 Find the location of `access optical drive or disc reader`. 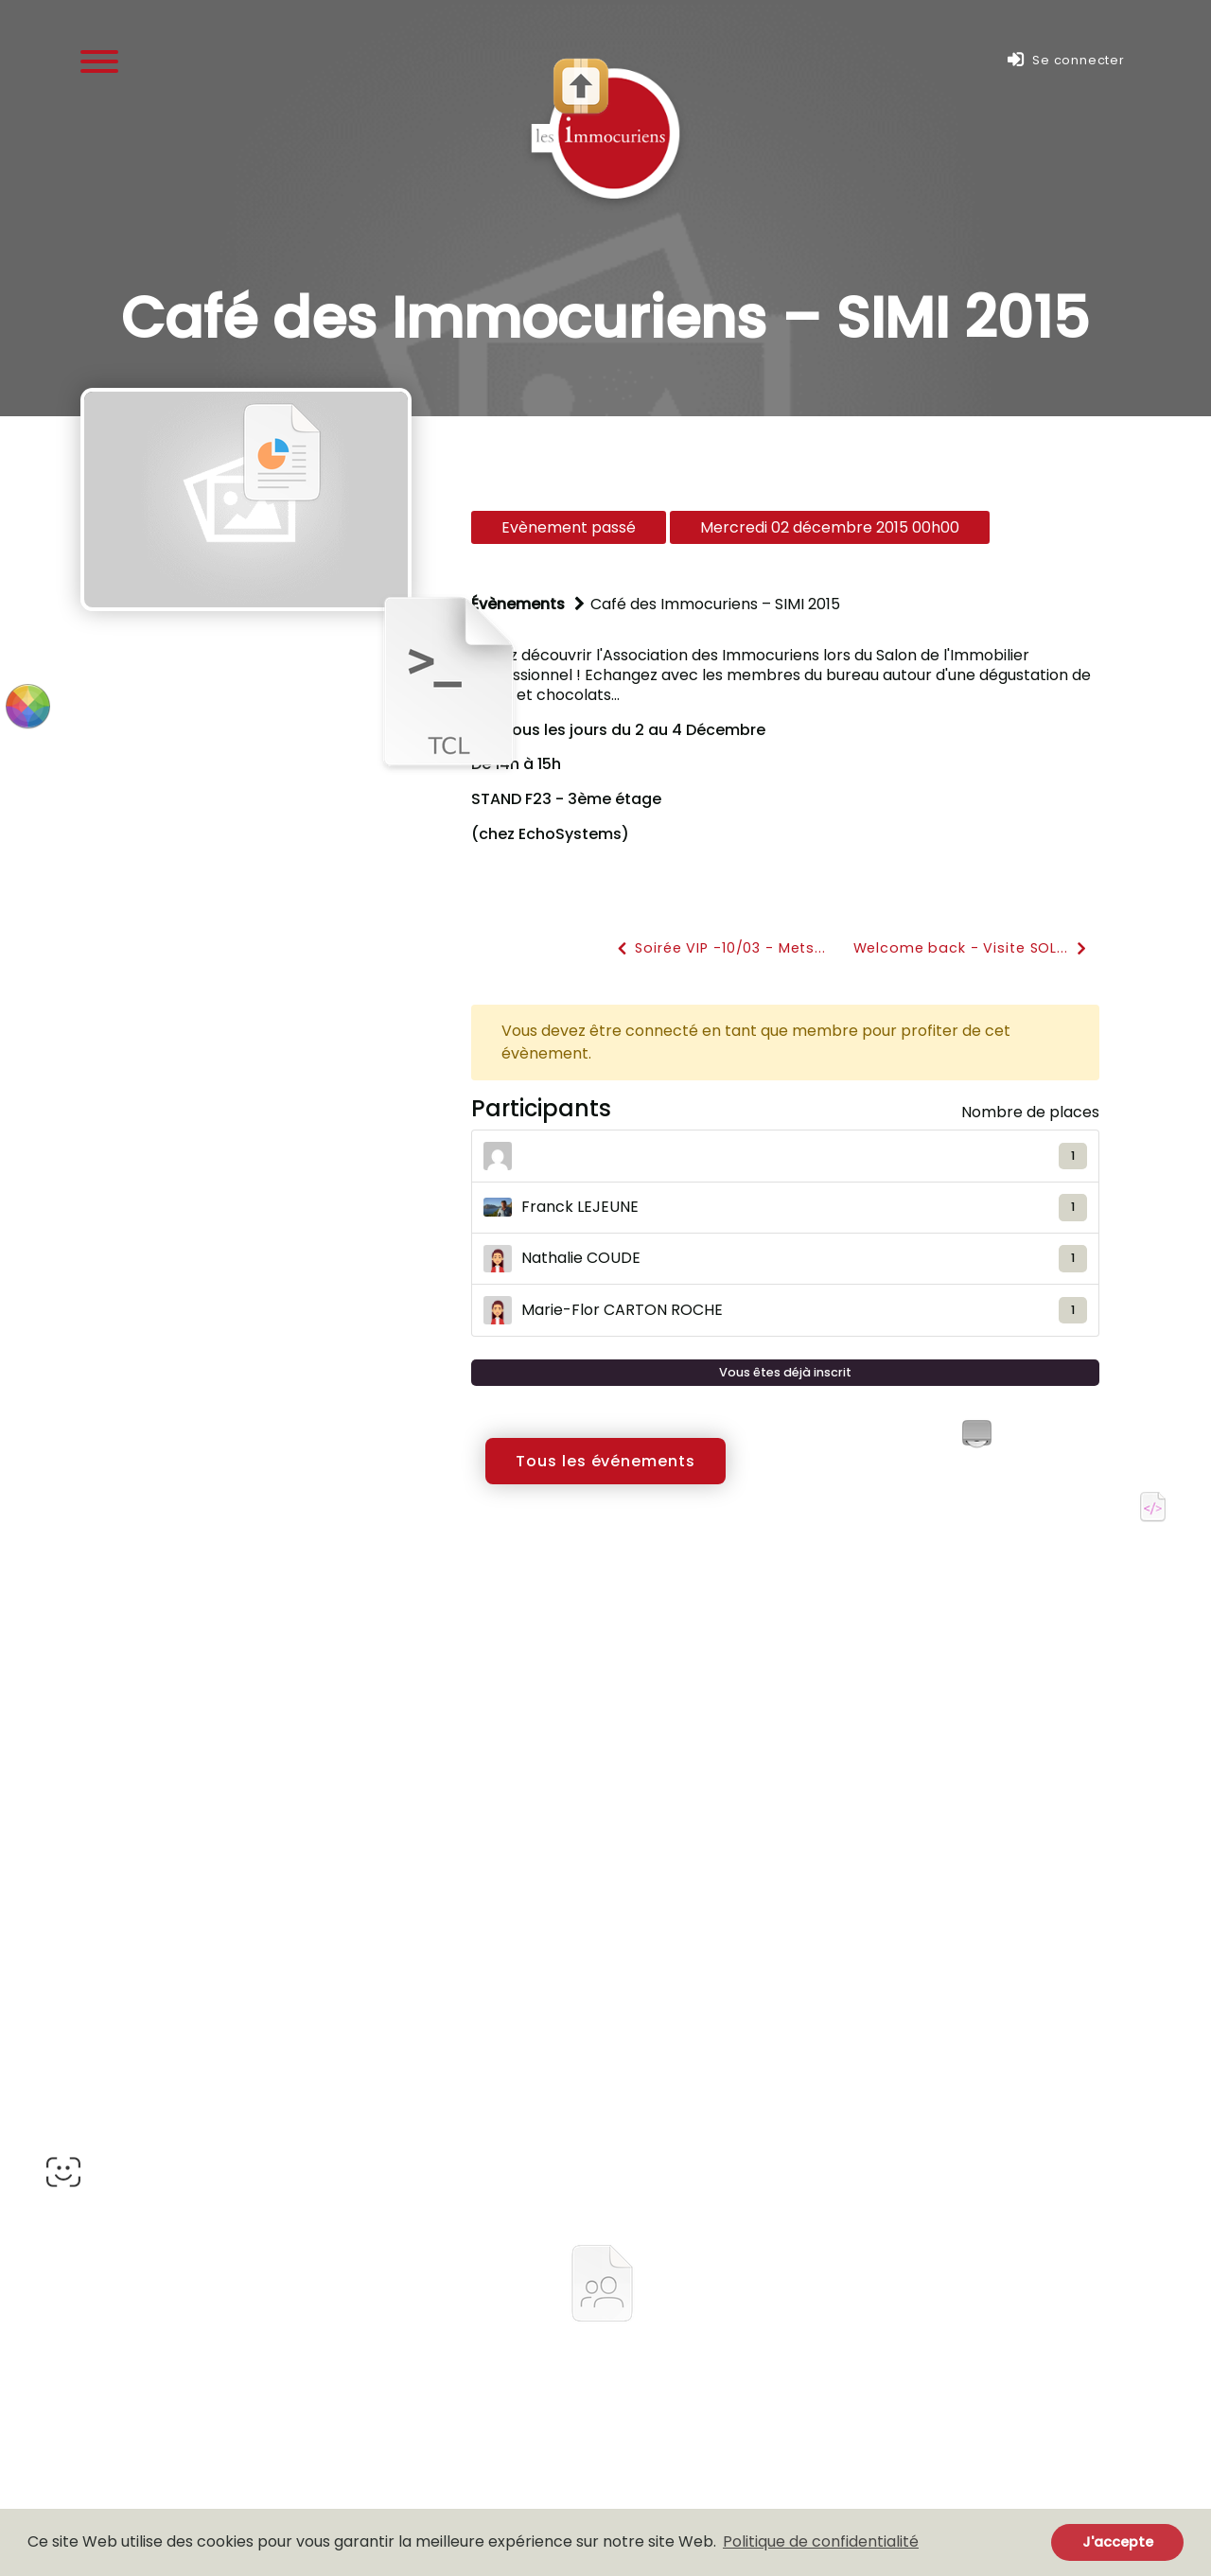

access optical drive or disc reader is located at coordinates (976, 1432).